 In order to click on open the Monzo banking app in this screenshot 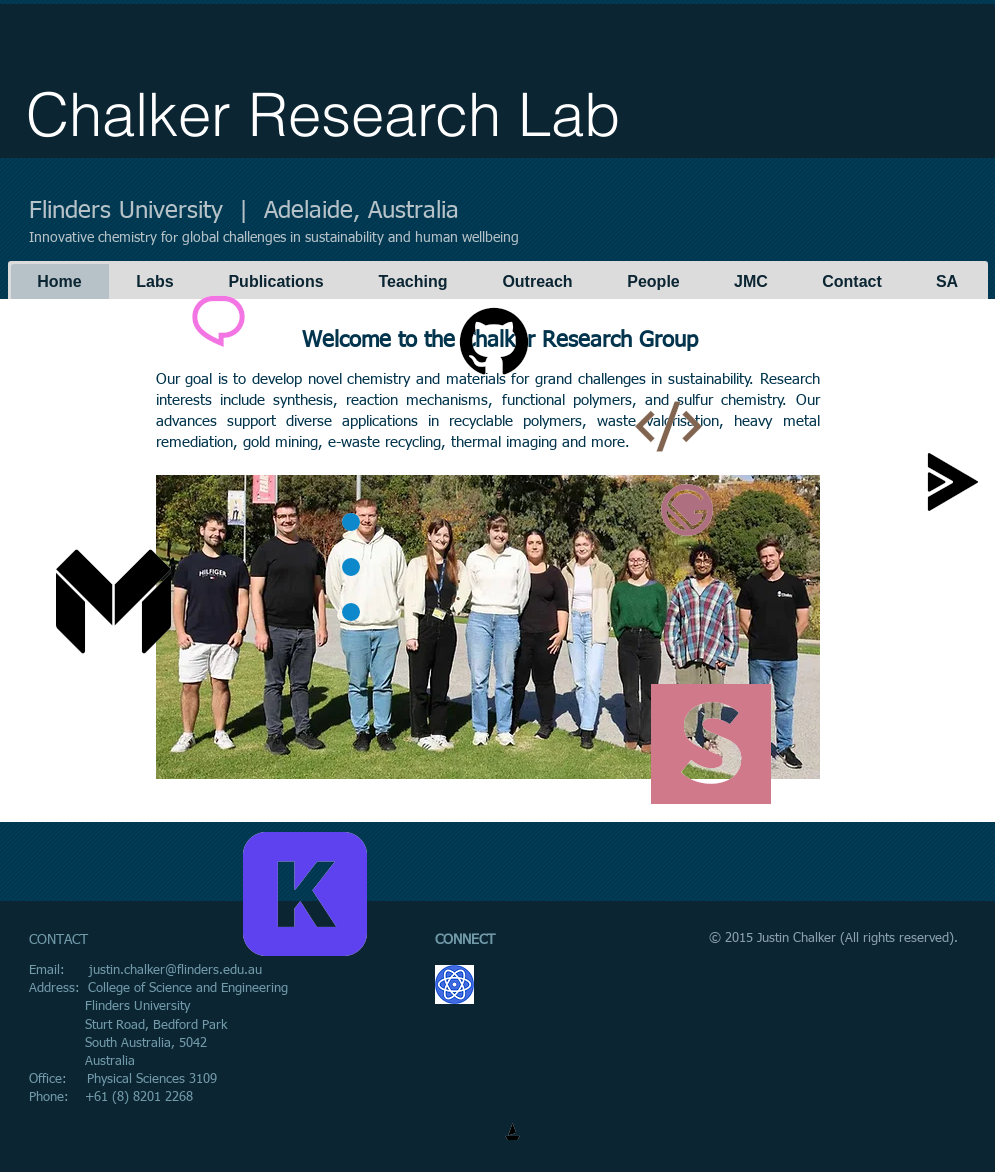, I will do `click(113, 601)`.